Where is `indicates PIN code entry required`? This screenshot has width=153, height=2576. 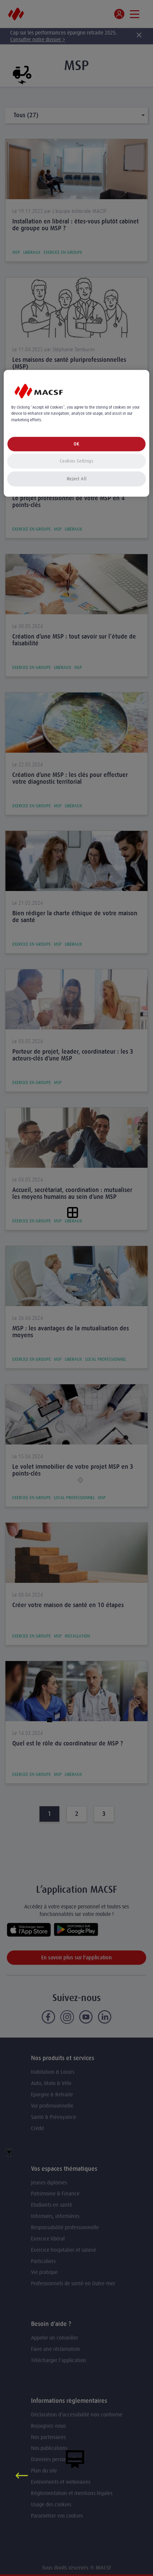 indicates PIN code entry required is located at coordinates (49, 1720).